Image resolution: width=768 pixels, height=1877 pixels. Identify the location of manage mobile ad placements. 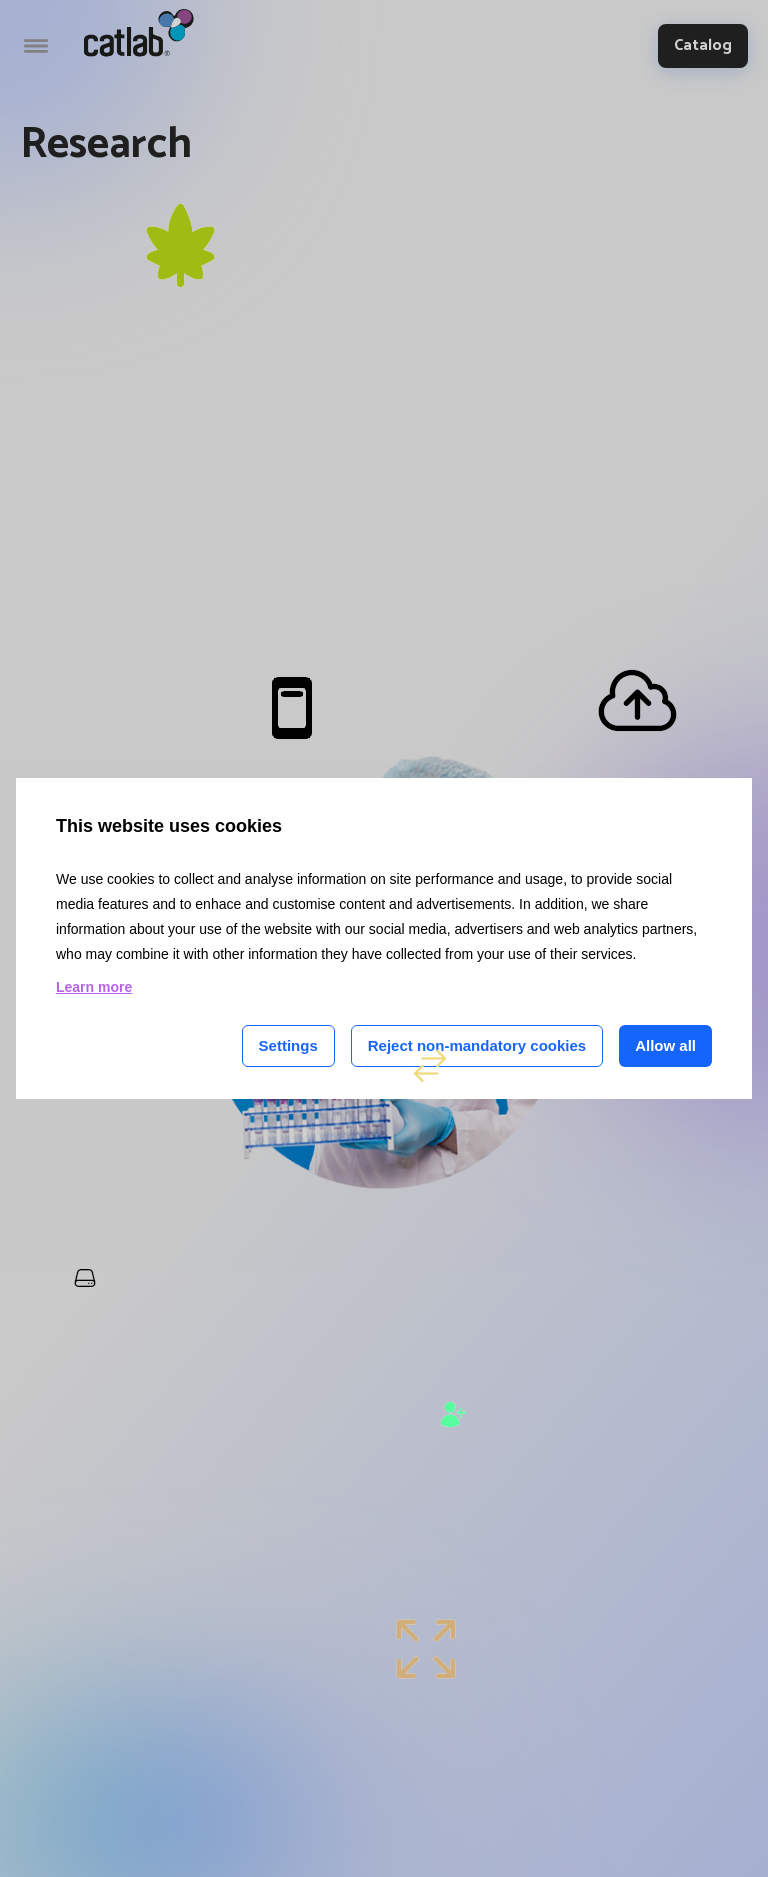
(292, 708).